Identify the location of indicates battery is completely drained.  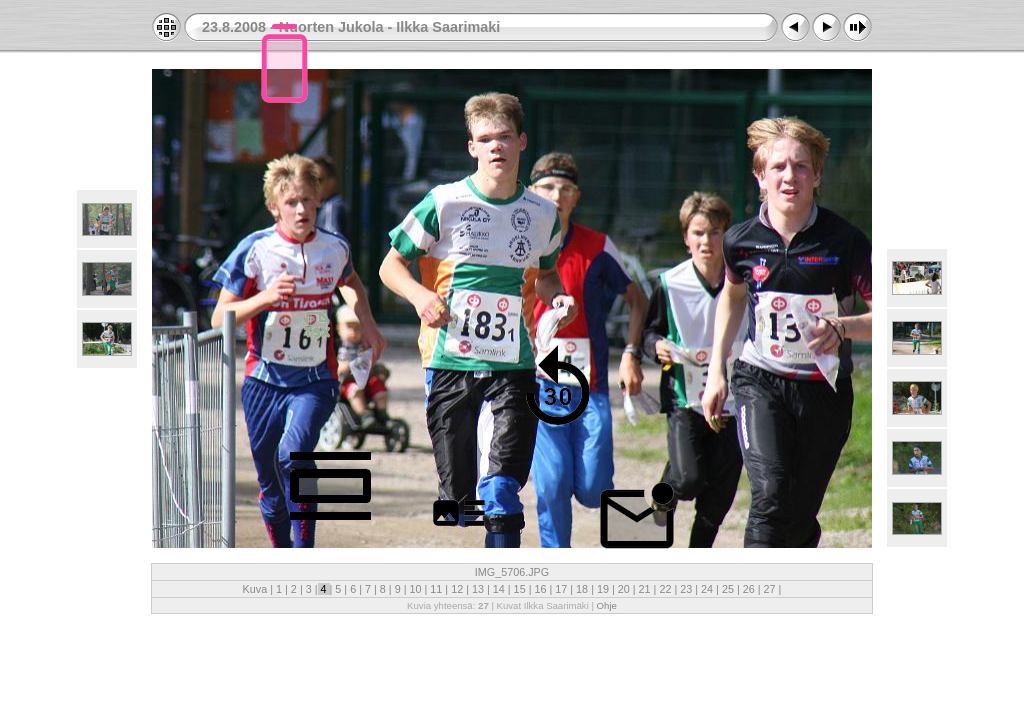
(284, 64).